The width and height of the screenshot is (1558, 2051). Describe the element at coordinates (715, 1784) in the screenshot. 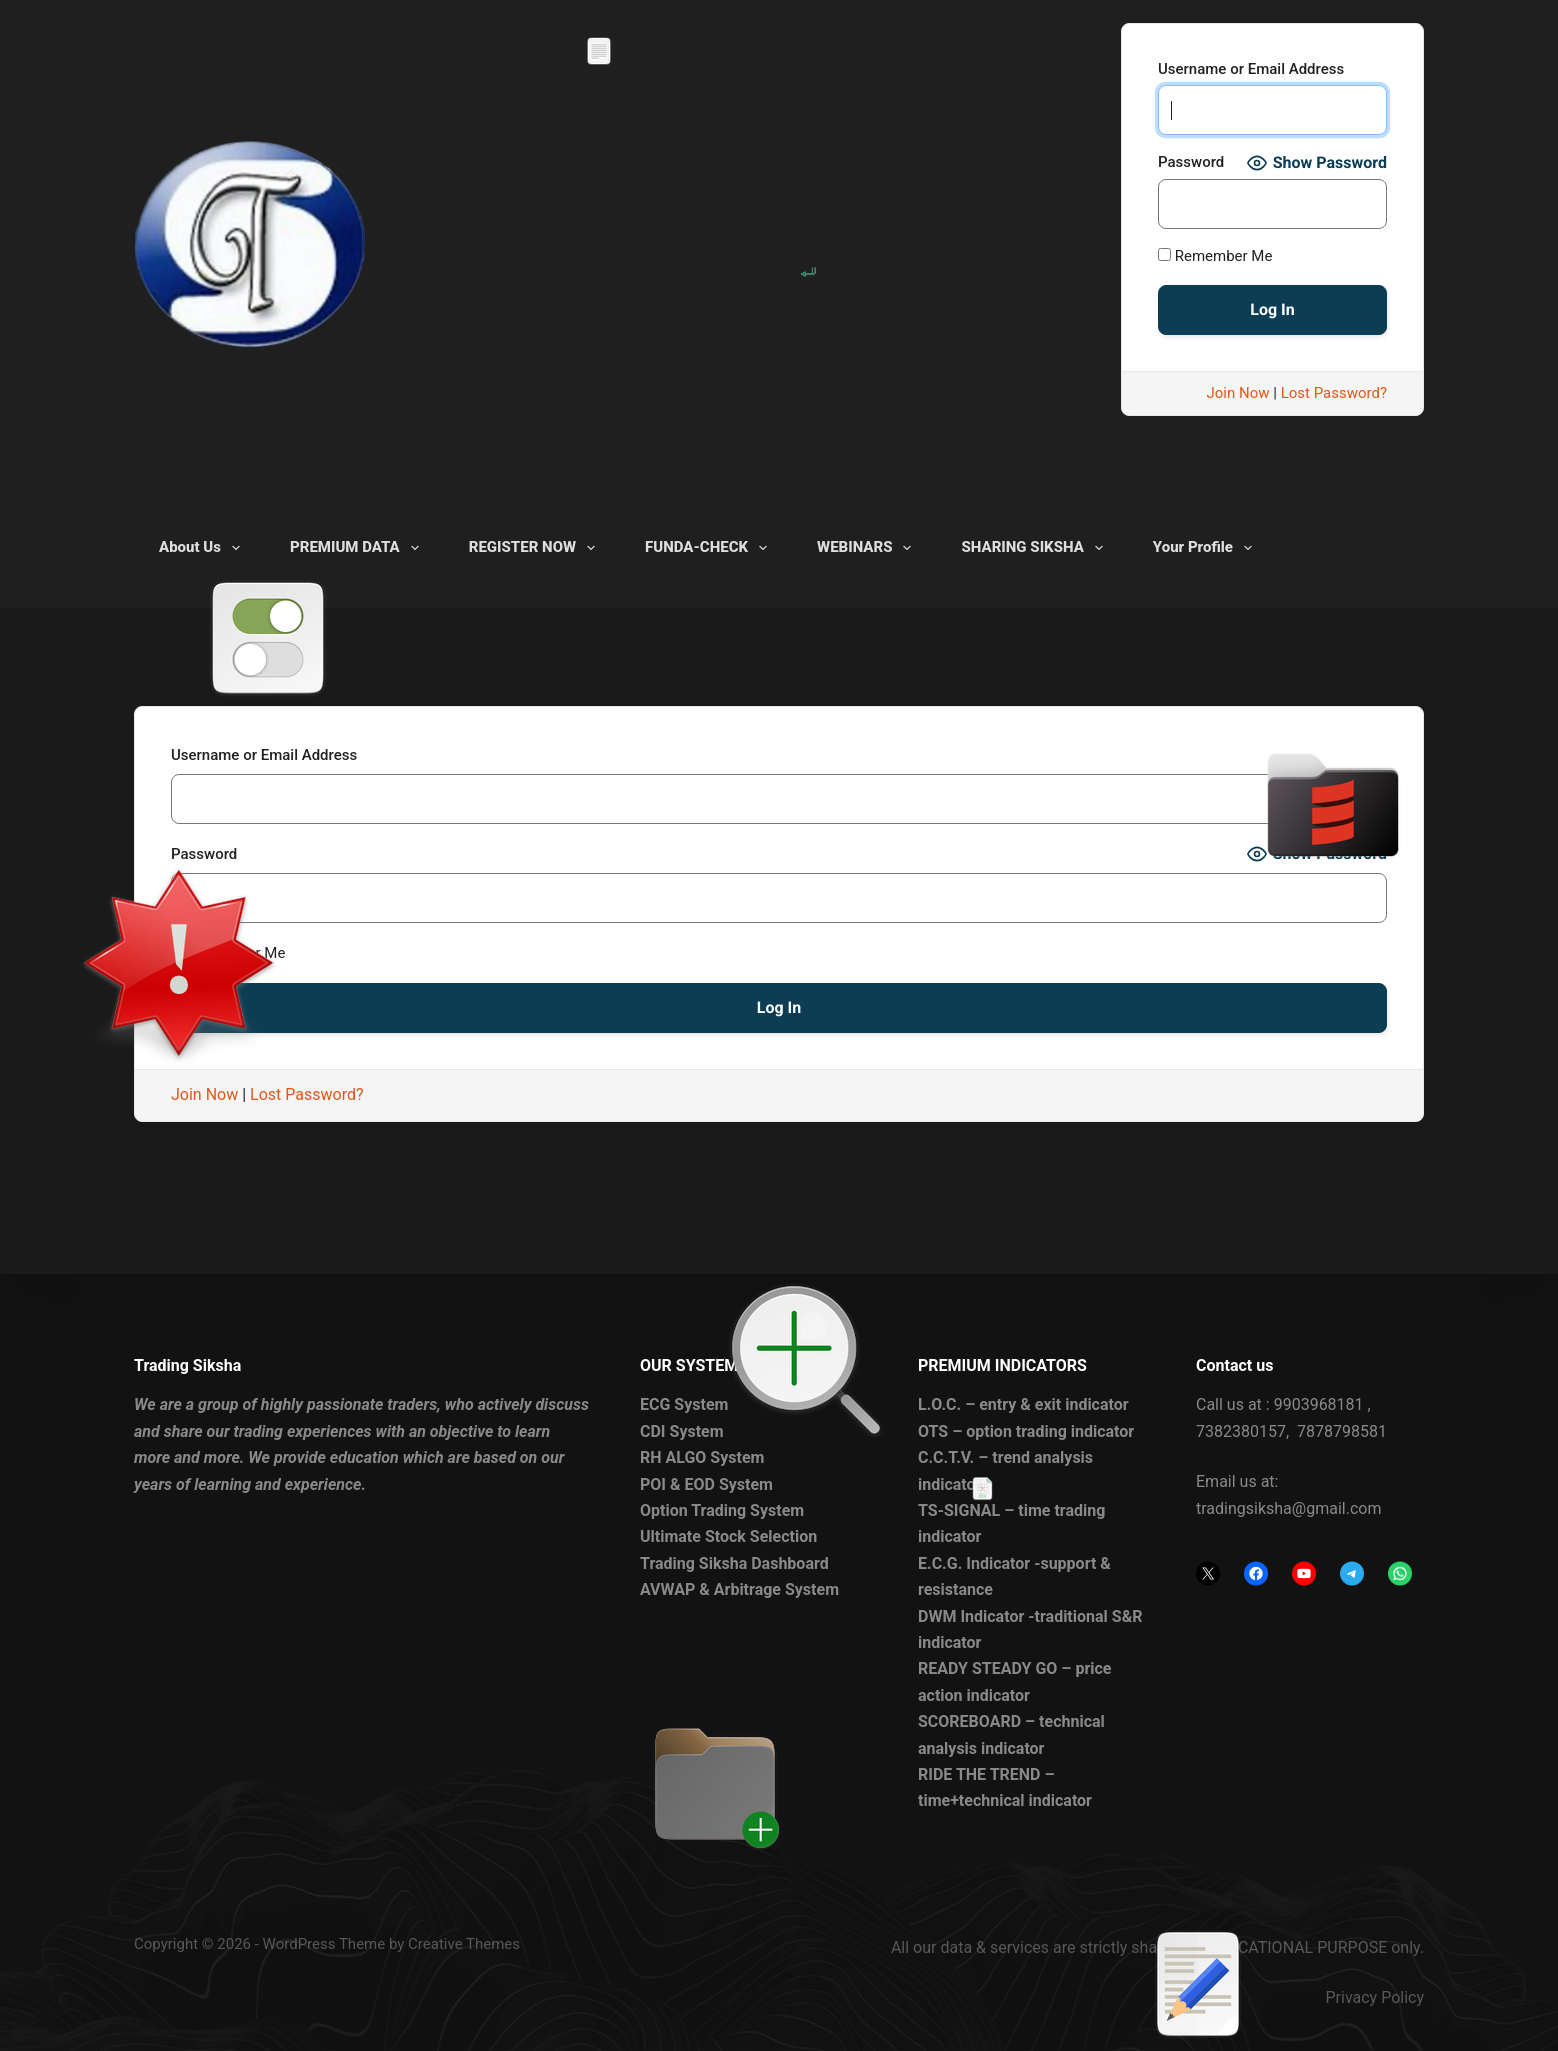

I see `create a new folder` at that location.